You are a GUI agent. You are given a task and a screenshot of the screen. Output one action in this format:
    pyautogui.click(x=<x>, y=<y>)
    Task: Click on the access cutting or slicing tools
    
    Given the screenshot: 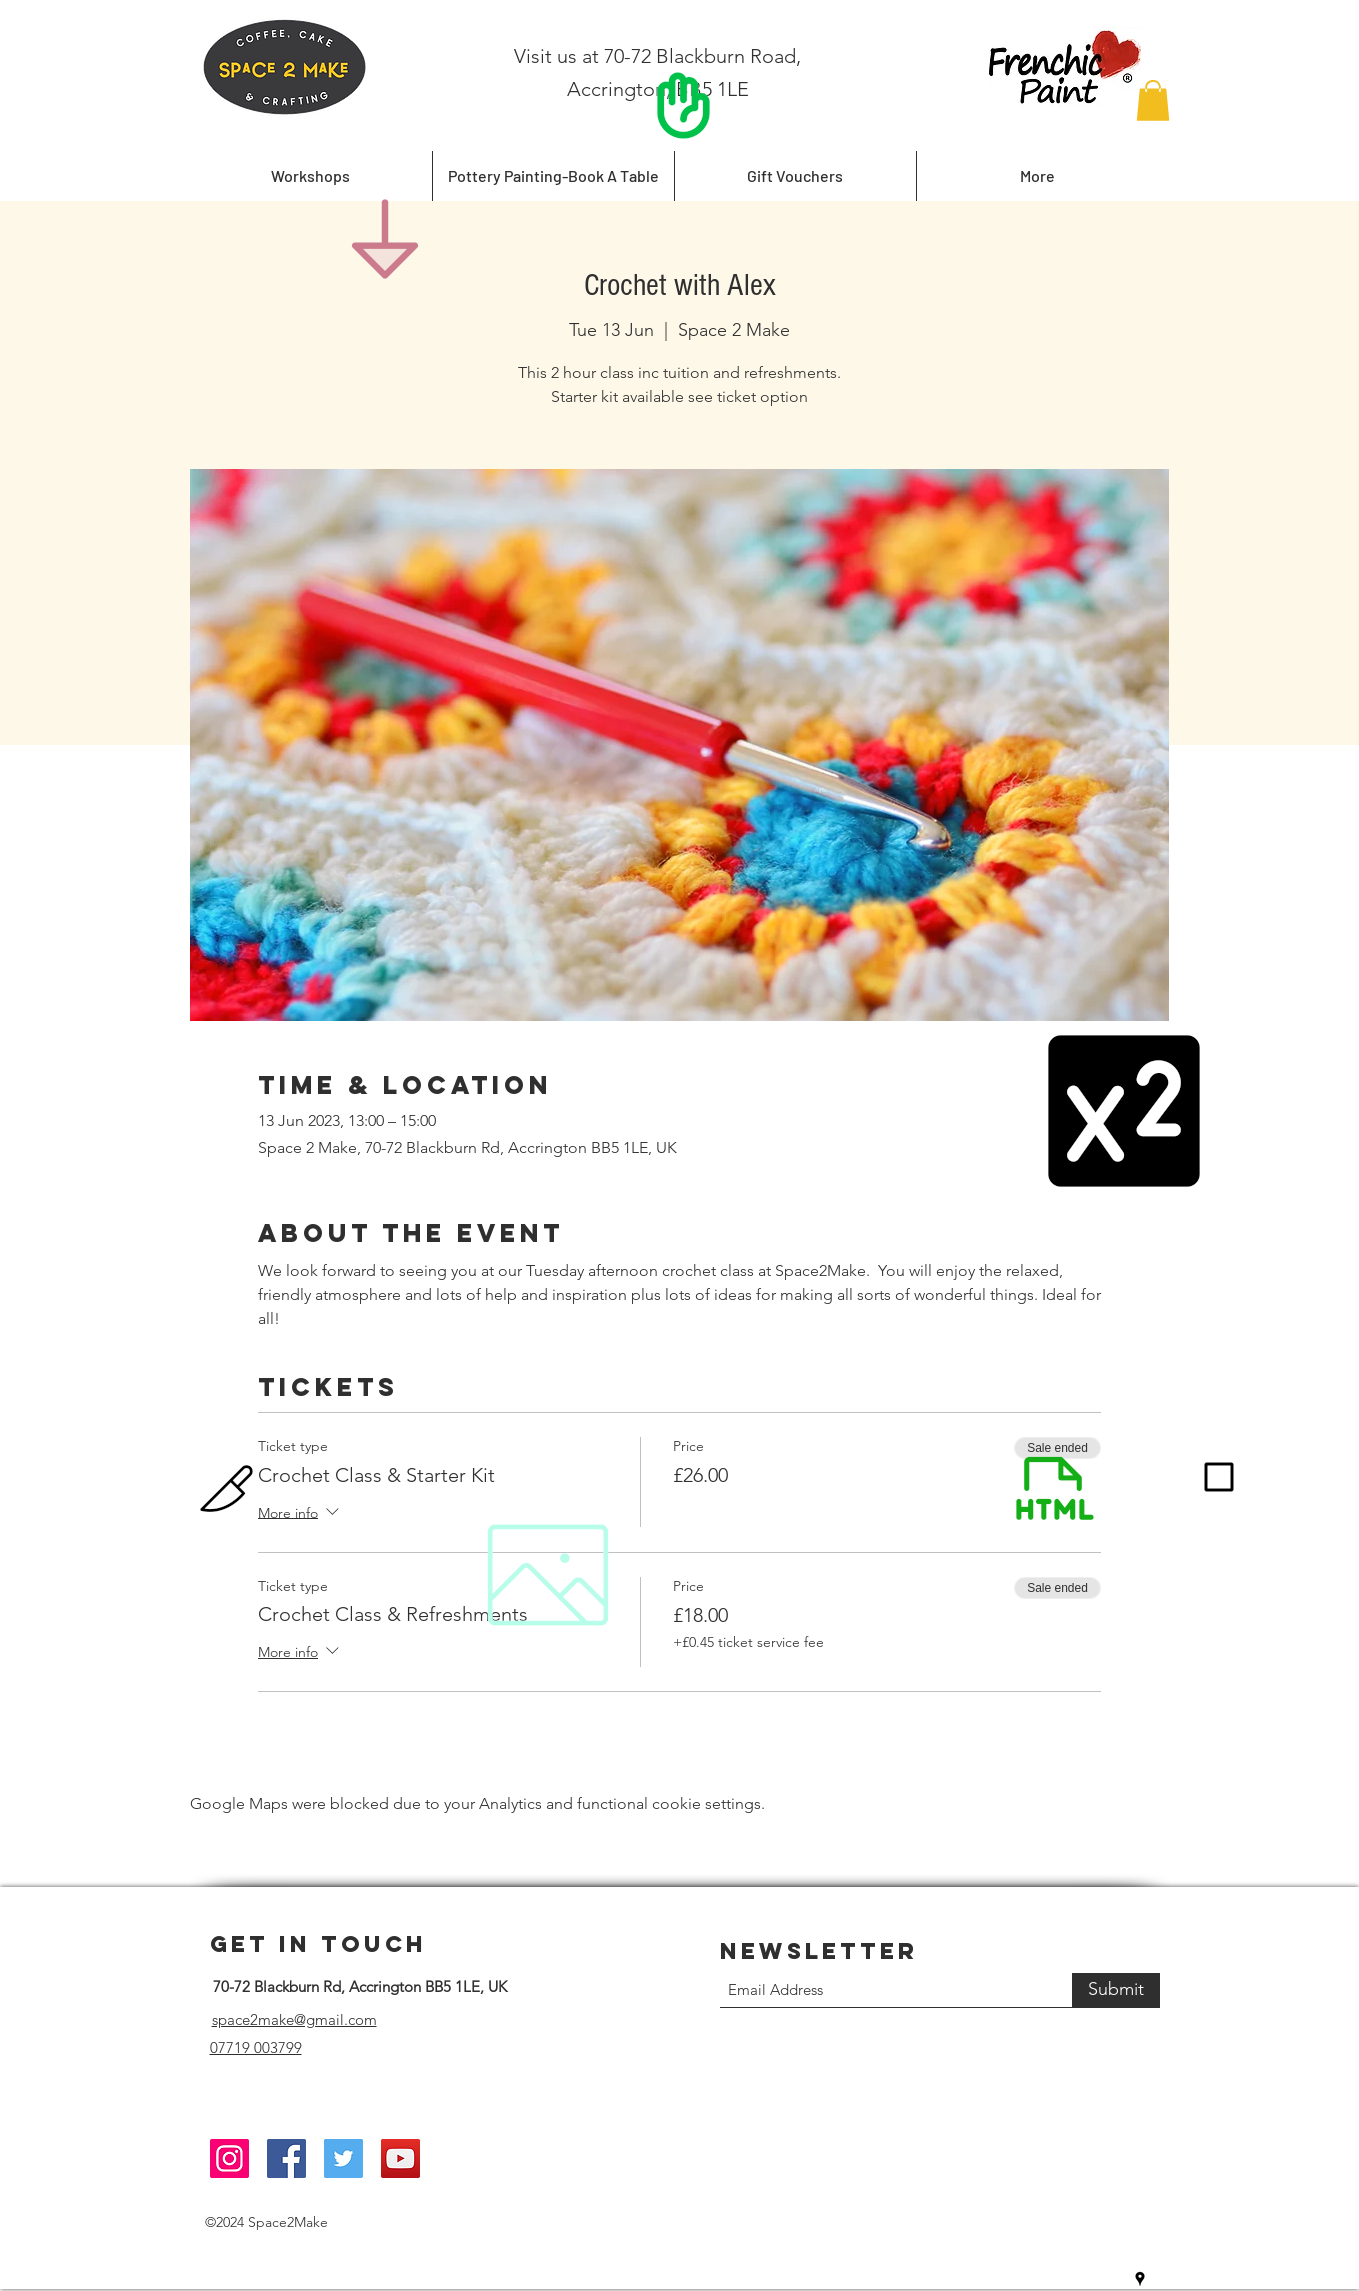 What is the action you would take?
    pyautogui.click(x=226, y=1489)
    